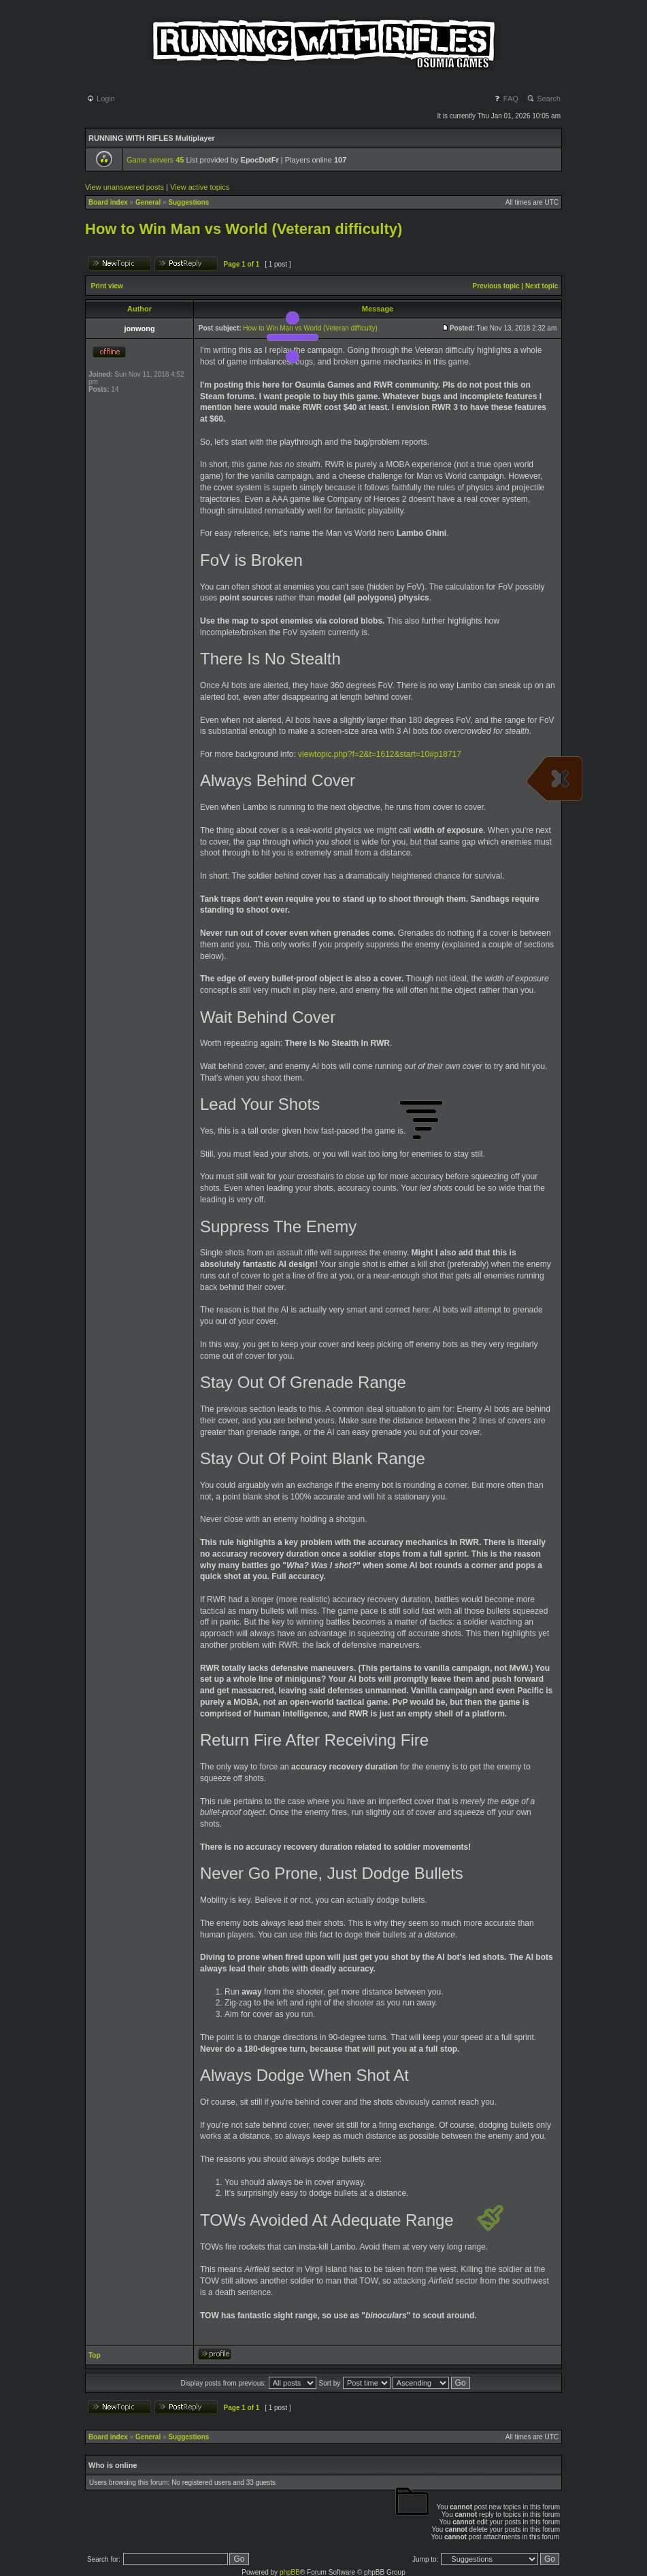 The image size is (647, 2576). What do you see at coordinates (412, 2501) in the screenshot?
I see `open folder to view files` at bounding box center [412, 2501].